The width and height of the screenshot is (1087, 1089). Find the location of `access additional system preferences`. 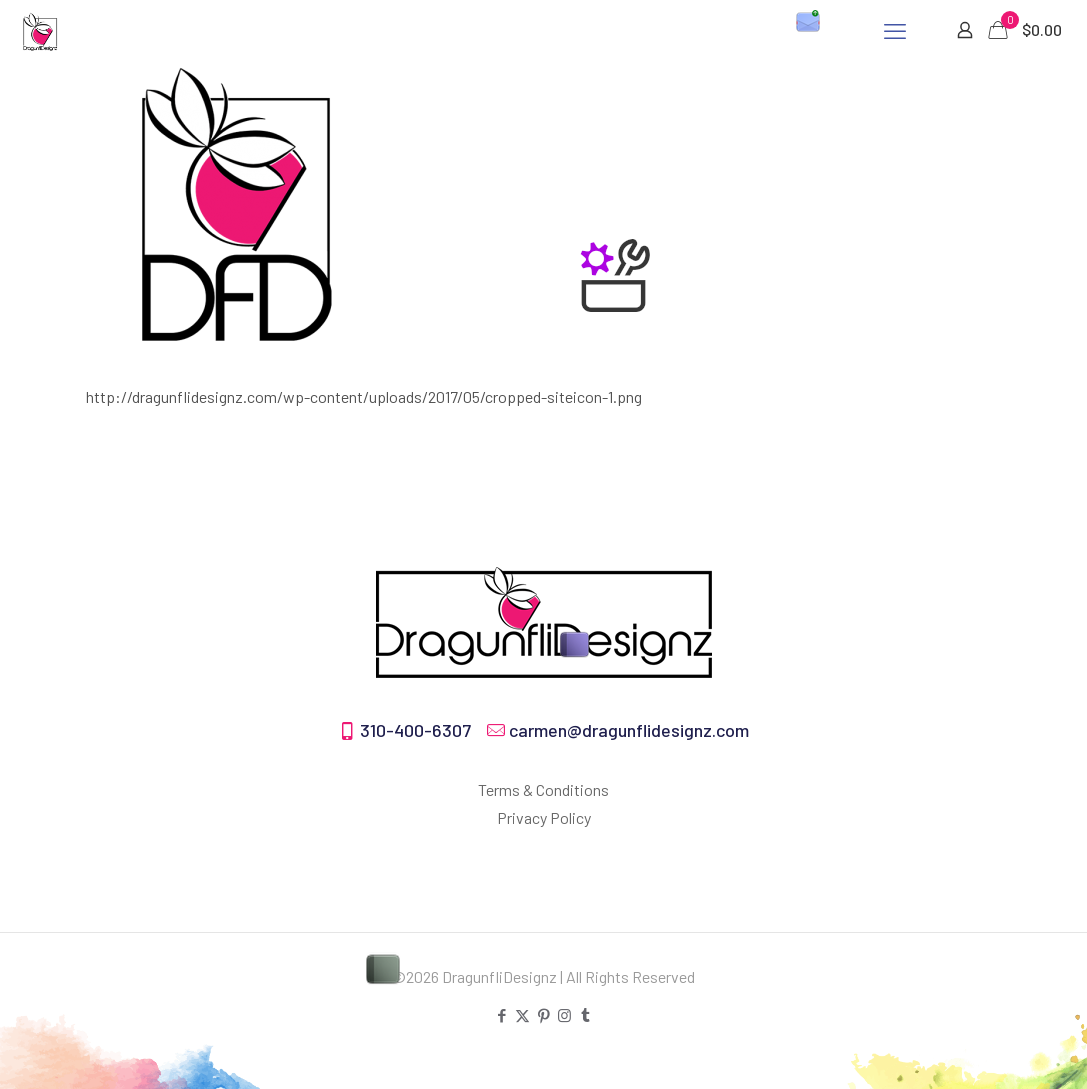

access additional system preferences is located at coordinates (613, 275).